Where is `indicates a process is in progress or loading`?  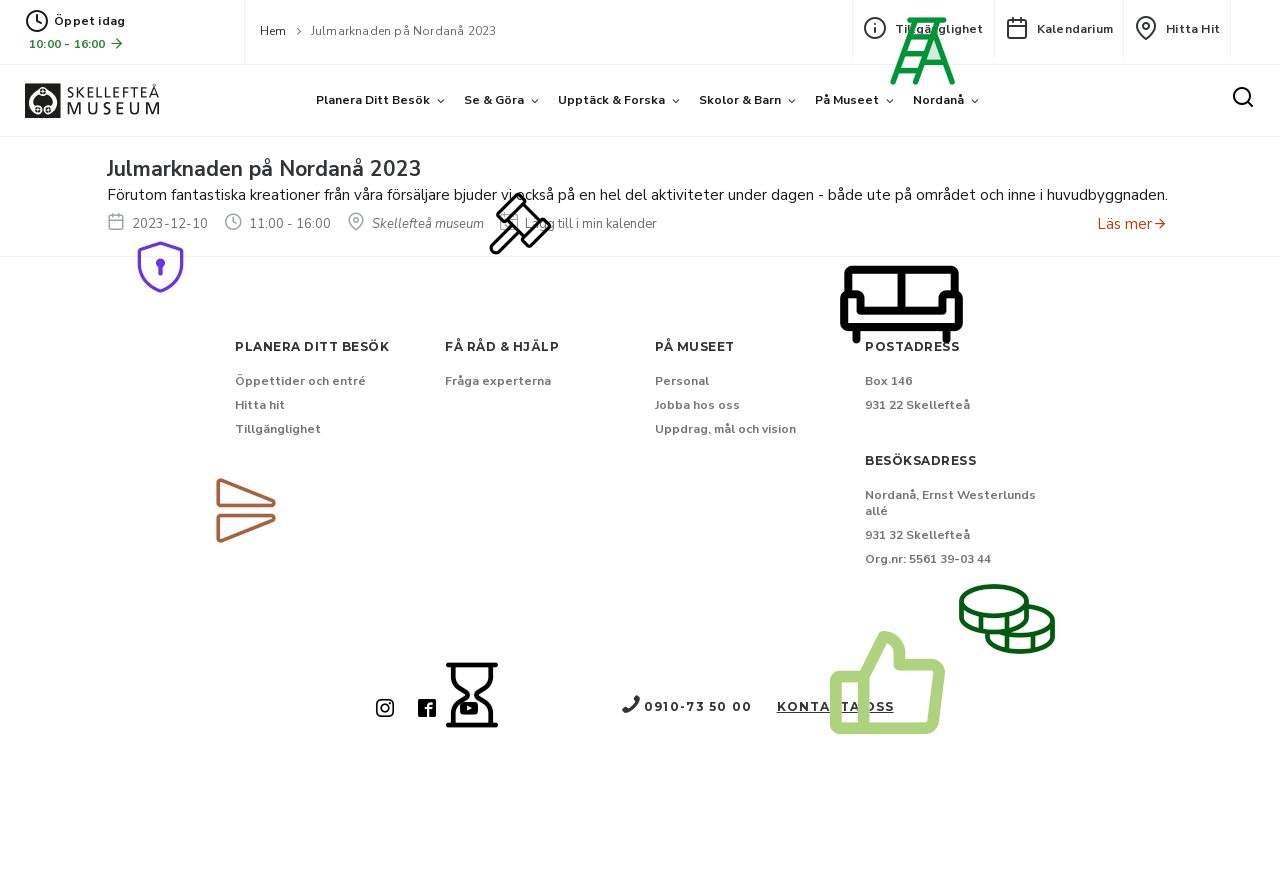
indicates a process is in progress or loading is located at coordinates (472, 695).